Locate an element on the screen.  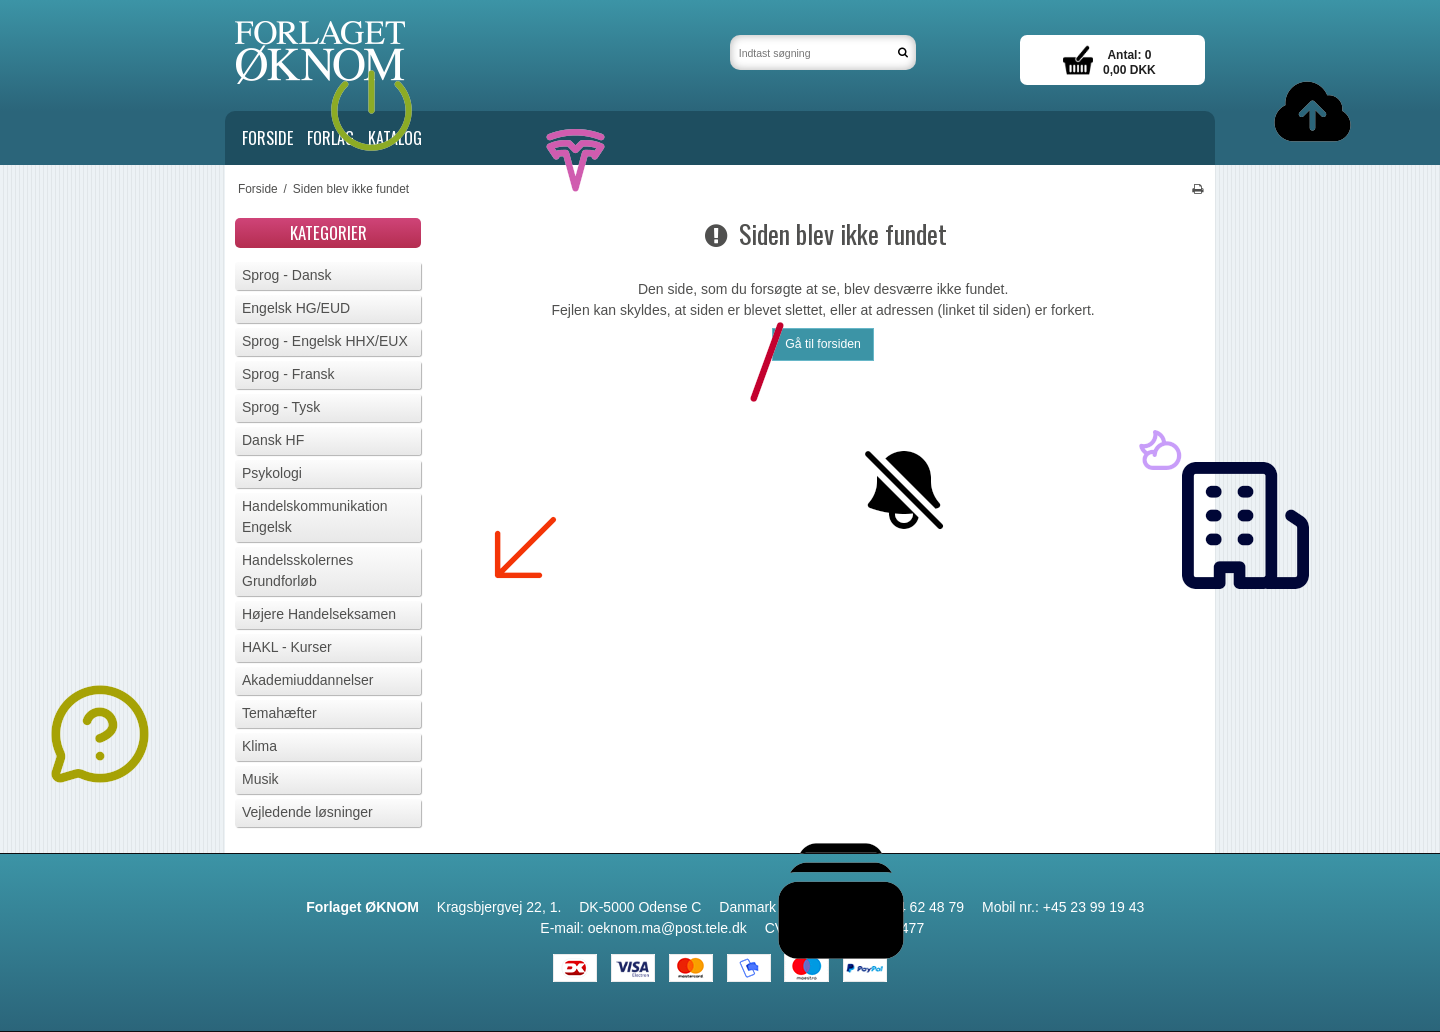
access help or support chat is located at coordinates (100, 734).